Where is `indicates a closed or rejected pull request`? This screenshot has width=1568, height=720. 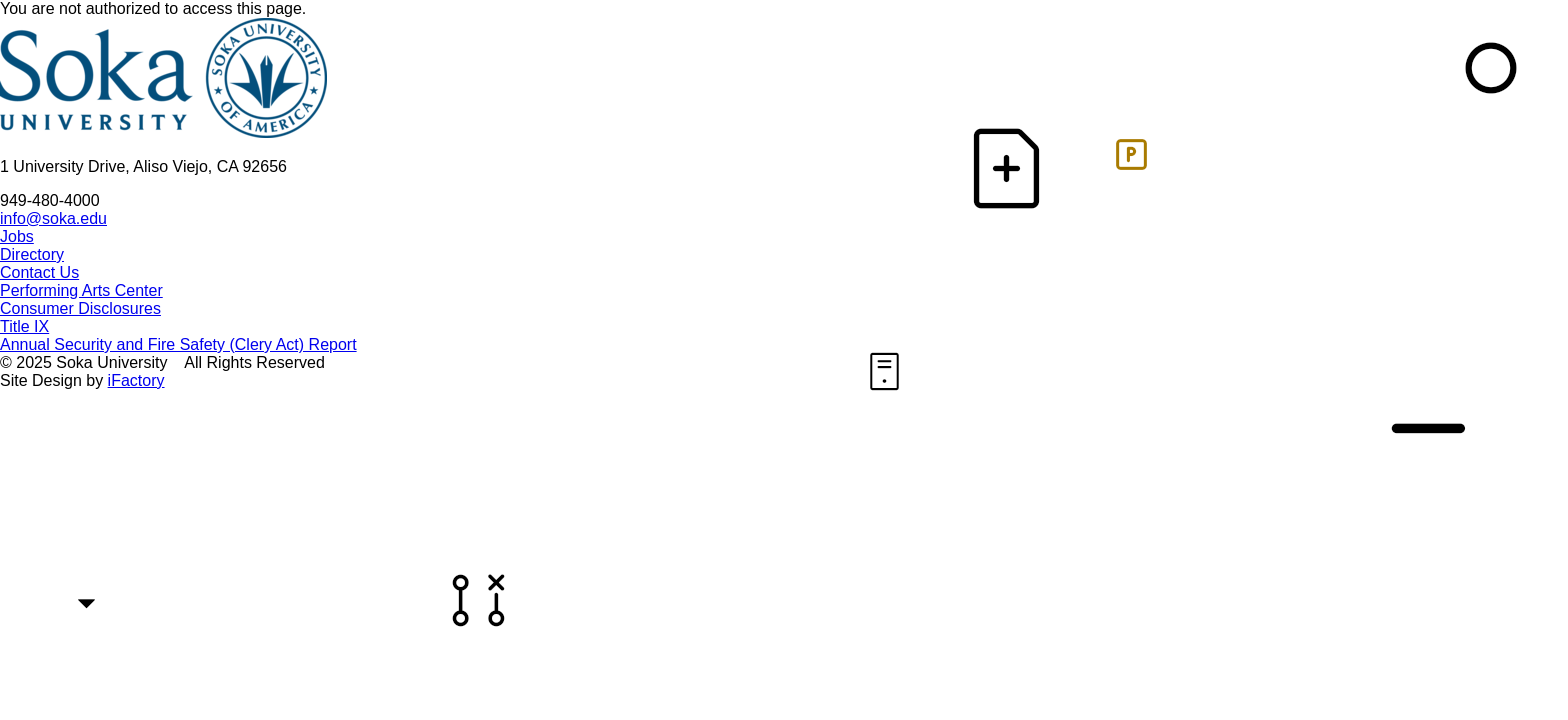
indicates a closed or rejected pull request is located at coordinates (478, 600).